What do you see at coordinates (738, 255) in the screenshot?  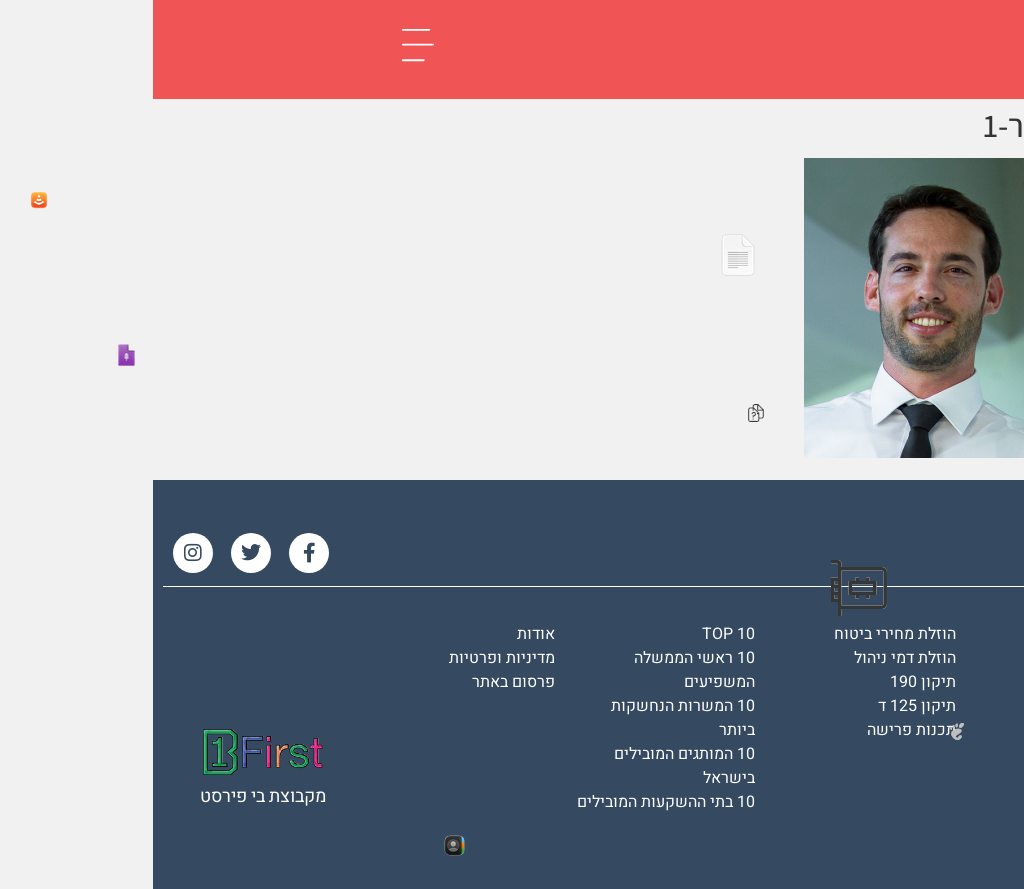 I see `open a plain text file` at bounding box center [738, 255].